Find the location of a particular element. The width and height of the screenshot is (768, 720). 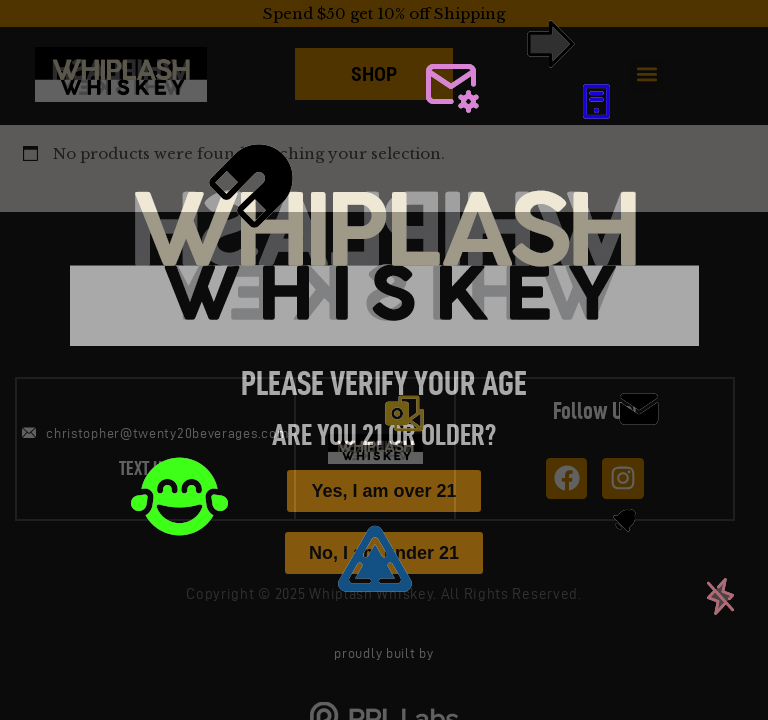

react with laughing emoji is located at coordinates (179, 496).